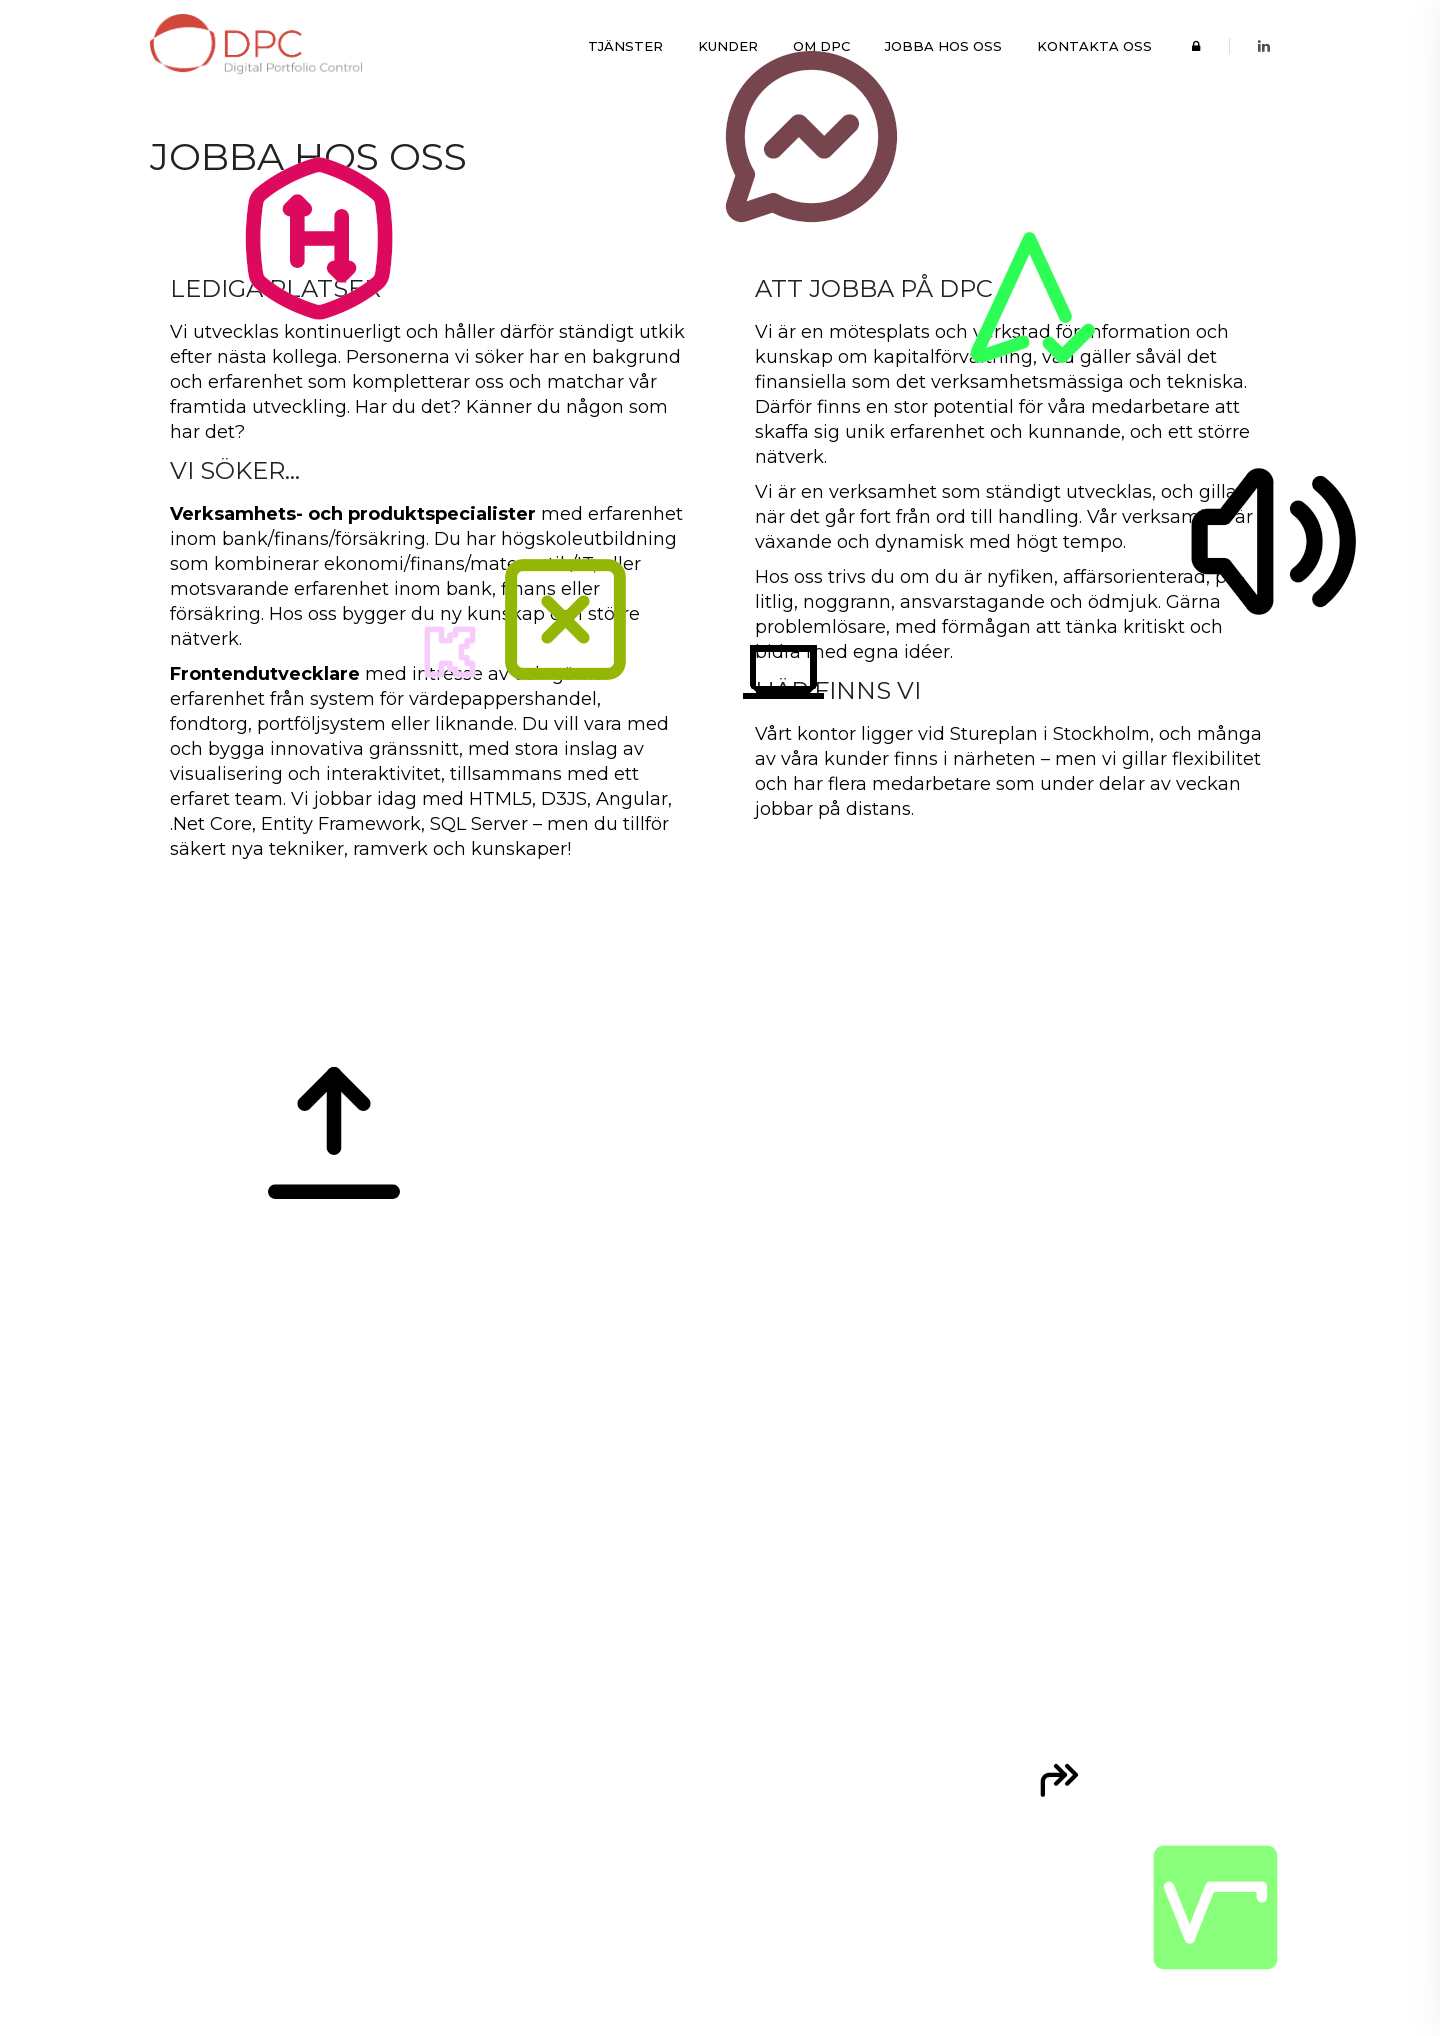 This screenshot has height=2036, width=1440. I want to click on visit kick streaming platform, so click(450, 652).